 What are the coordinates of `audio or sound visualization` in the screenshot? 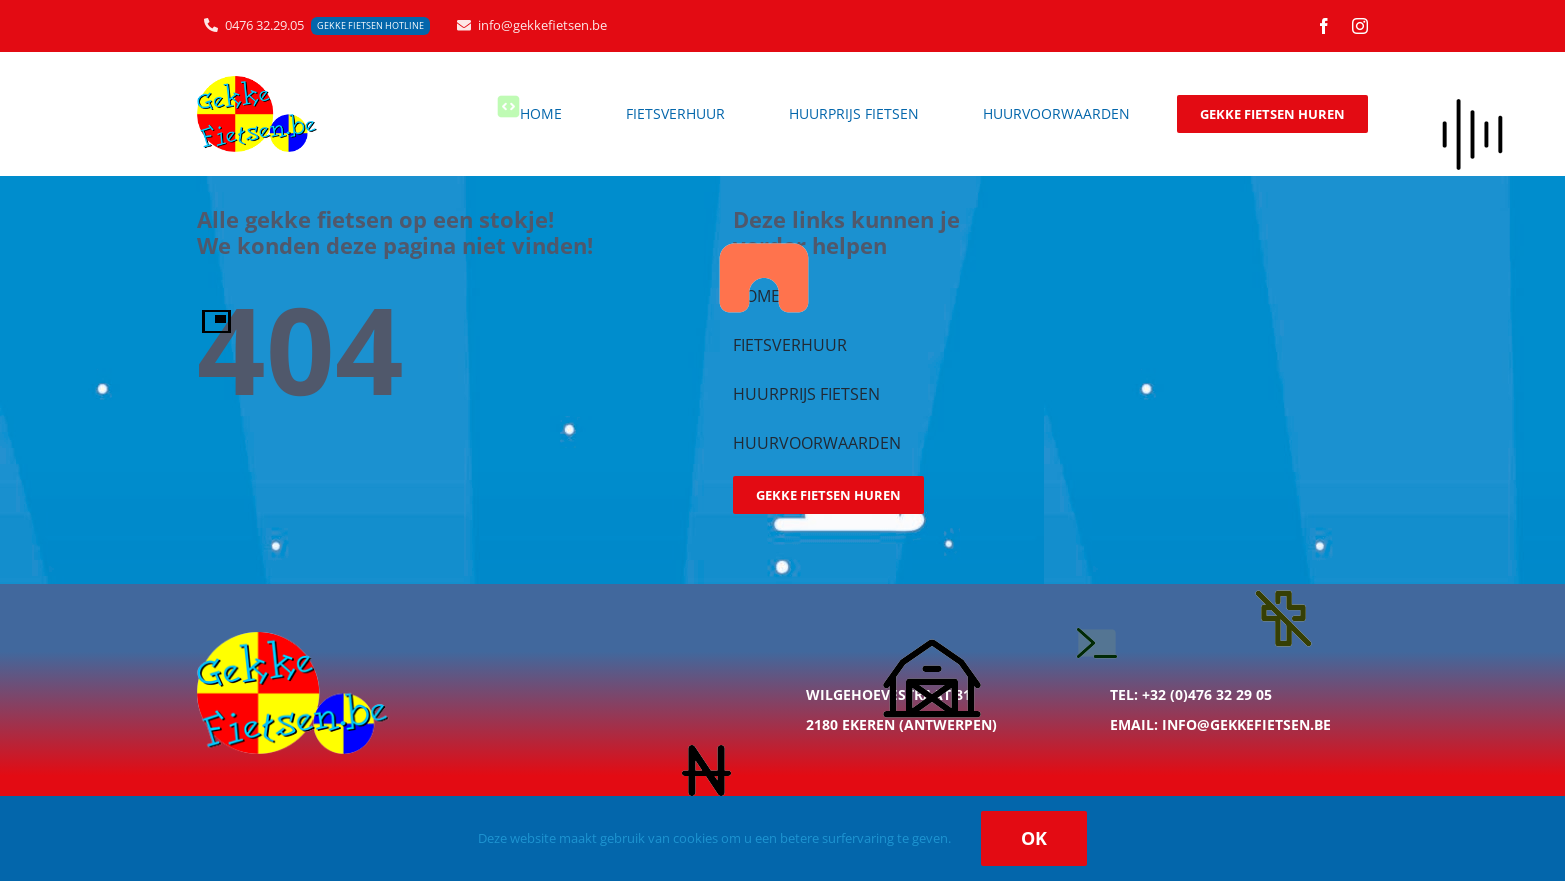 It's located at (1472, 134).